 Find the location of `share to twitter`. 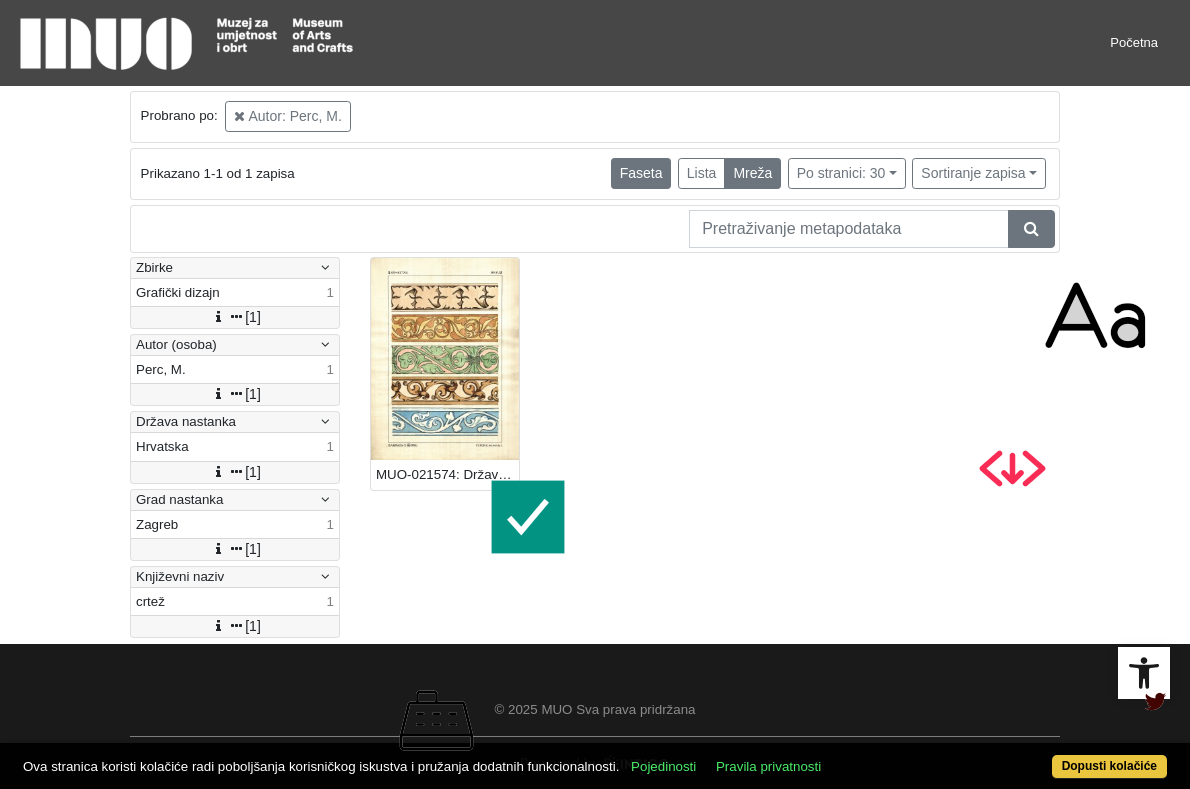

share to twitter is located at coordinates (1155, 701).